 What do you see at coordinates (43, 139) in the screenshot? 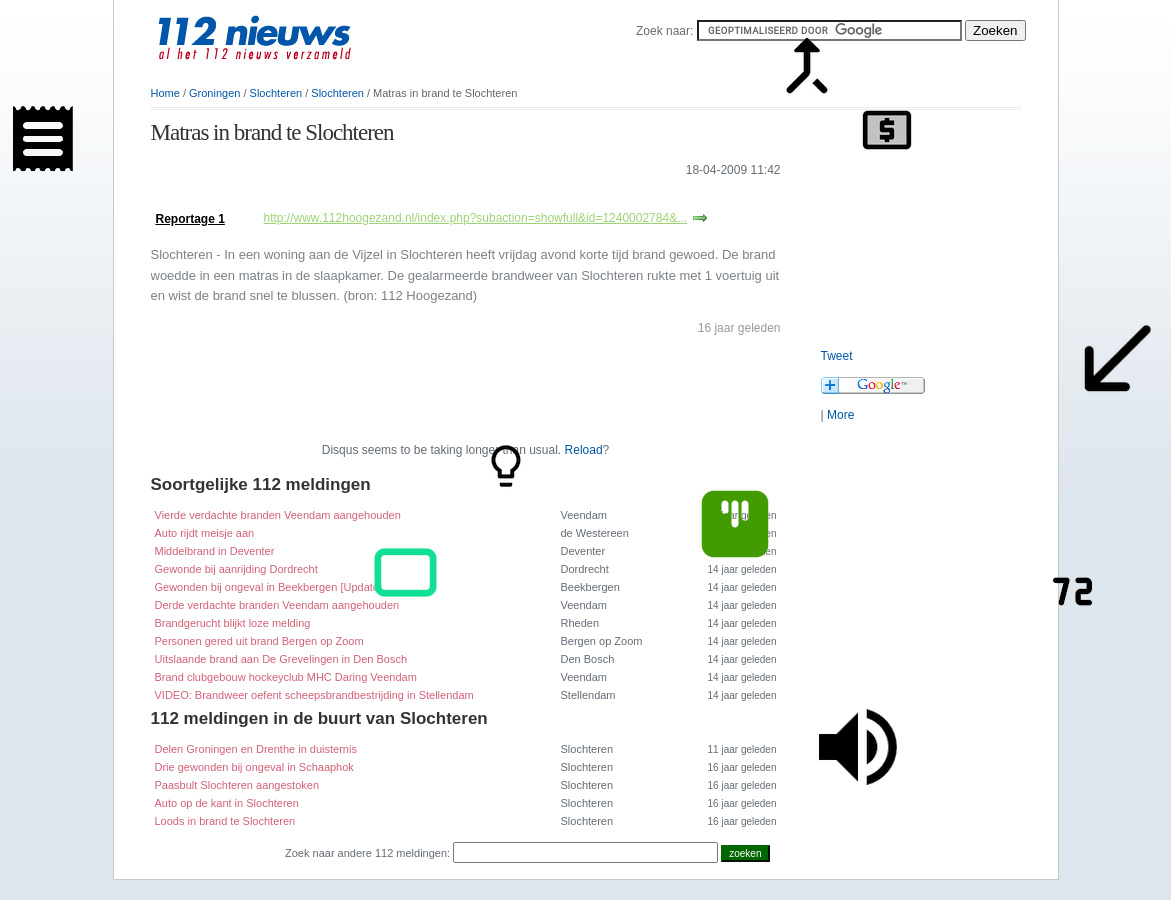
I see `view purchase receipt or transaction history` at bounding box center [43, 139].